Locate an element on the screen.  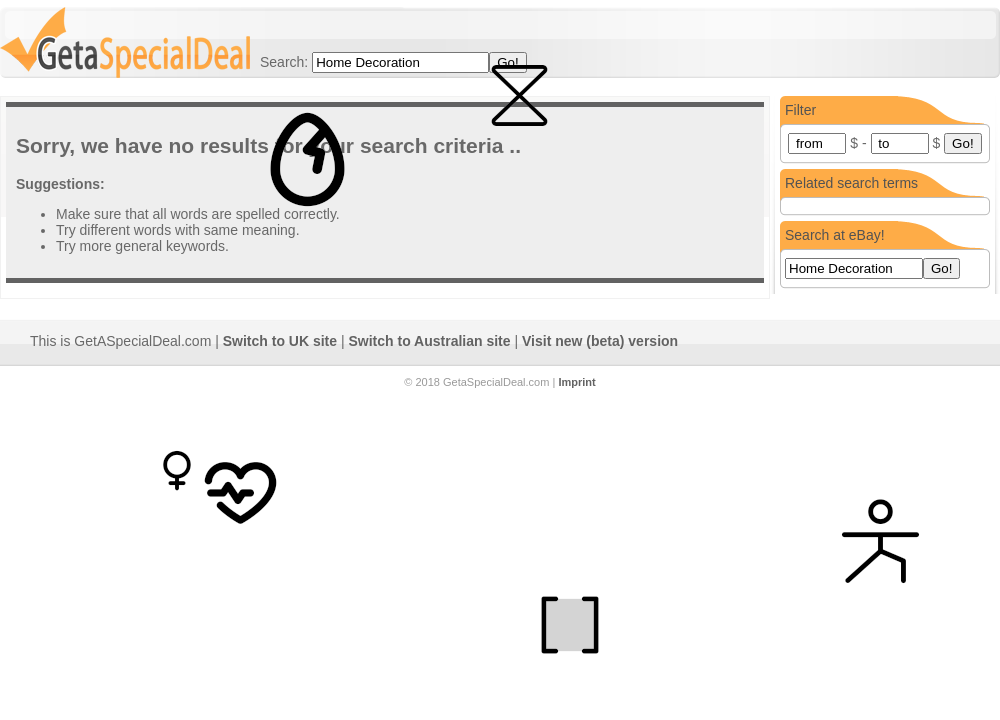
indicates loading or processing in progress is located at coordinates (519, 95).